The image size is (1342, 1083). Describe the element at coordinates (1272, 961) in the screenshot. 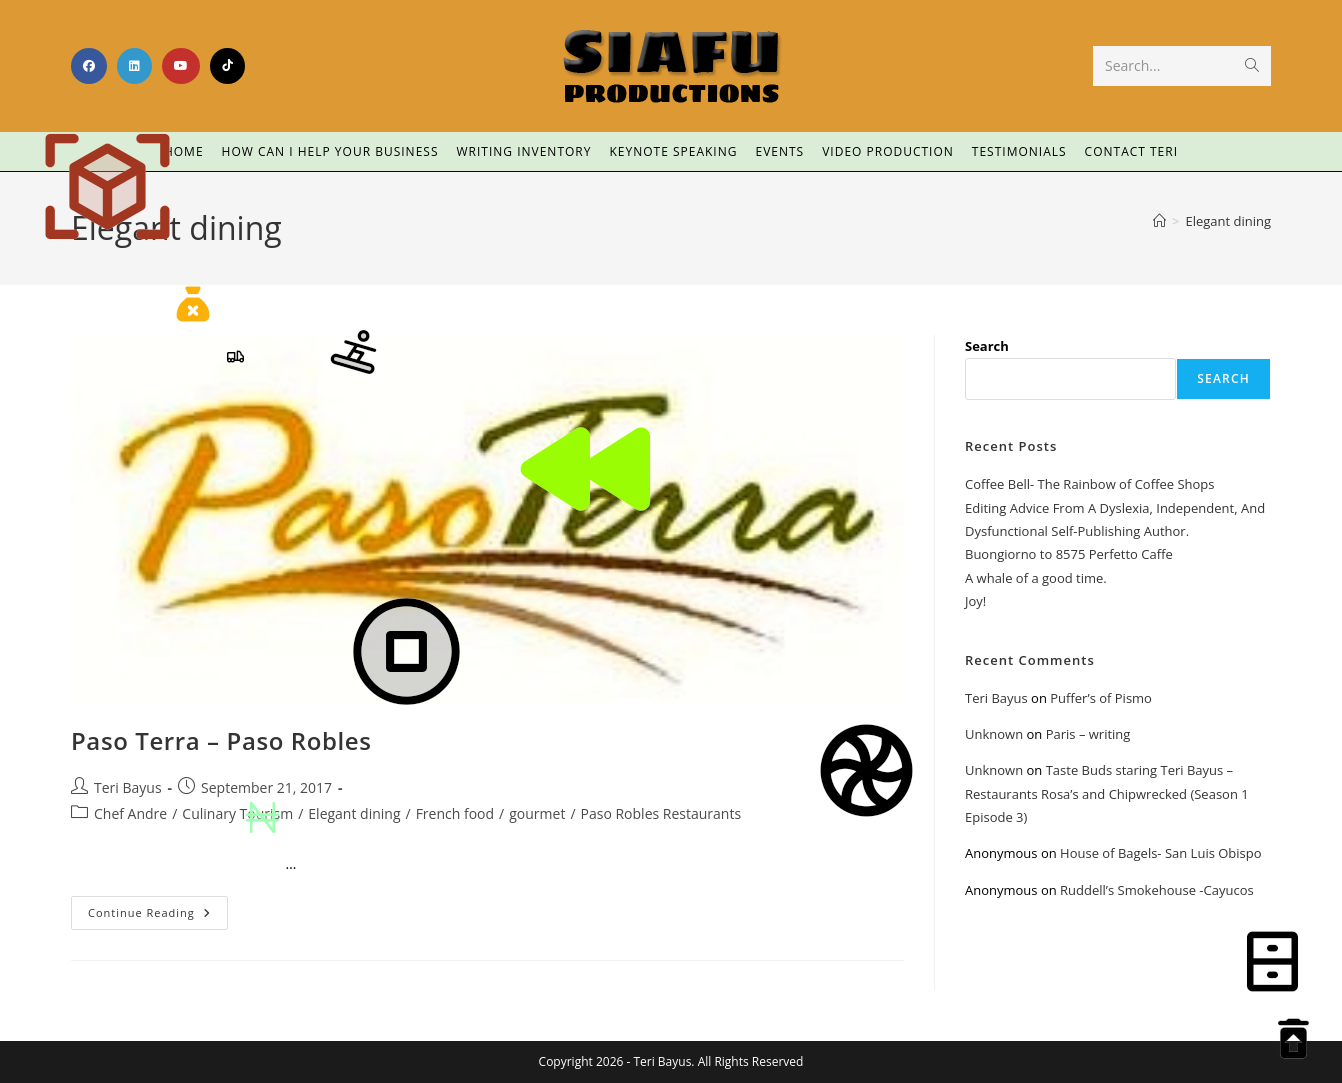

I see `browse furniture or home decor items` at that location.